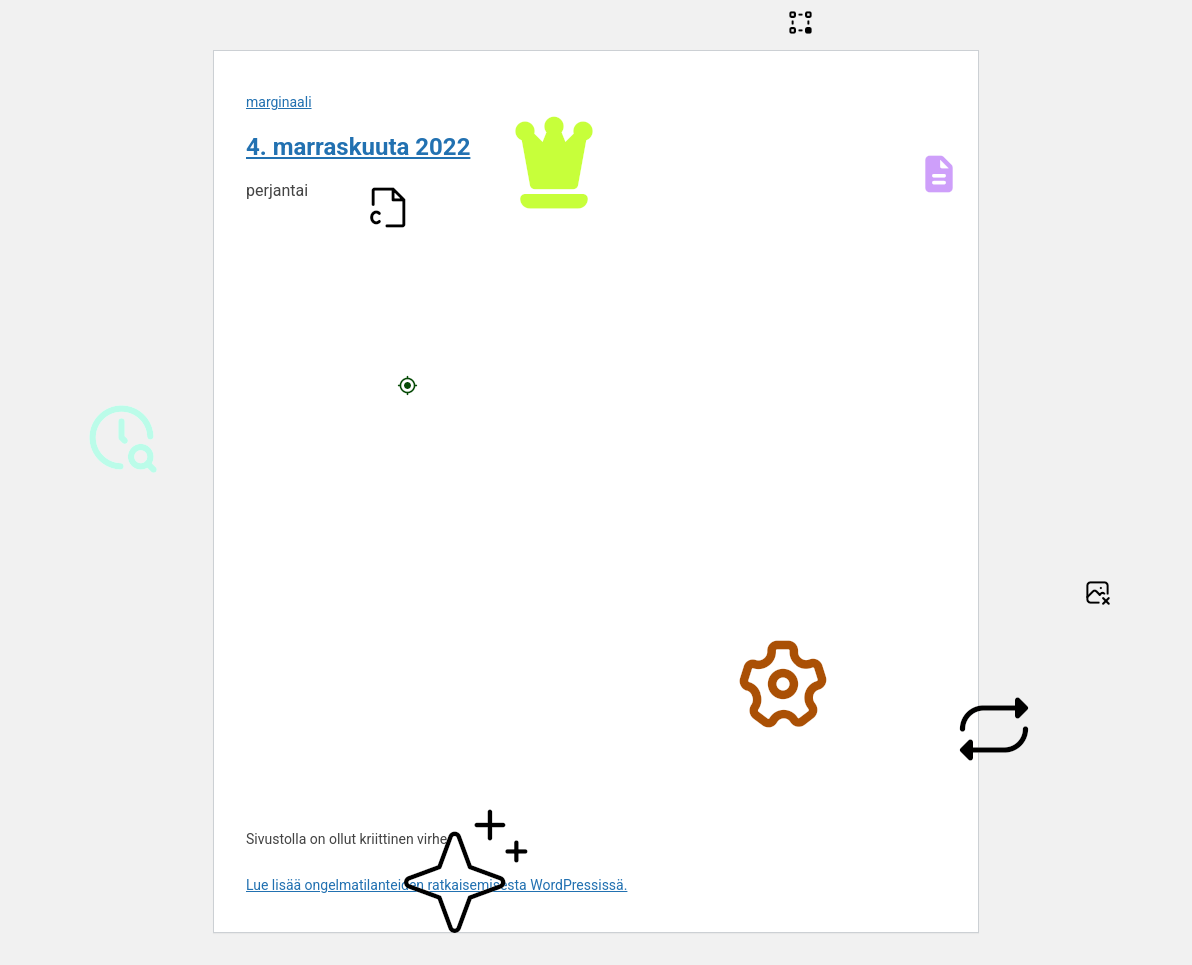 The height and width of the screenshot is (965, 1192). I want to click on enable repeat mode for media playback, so click(994, 729).